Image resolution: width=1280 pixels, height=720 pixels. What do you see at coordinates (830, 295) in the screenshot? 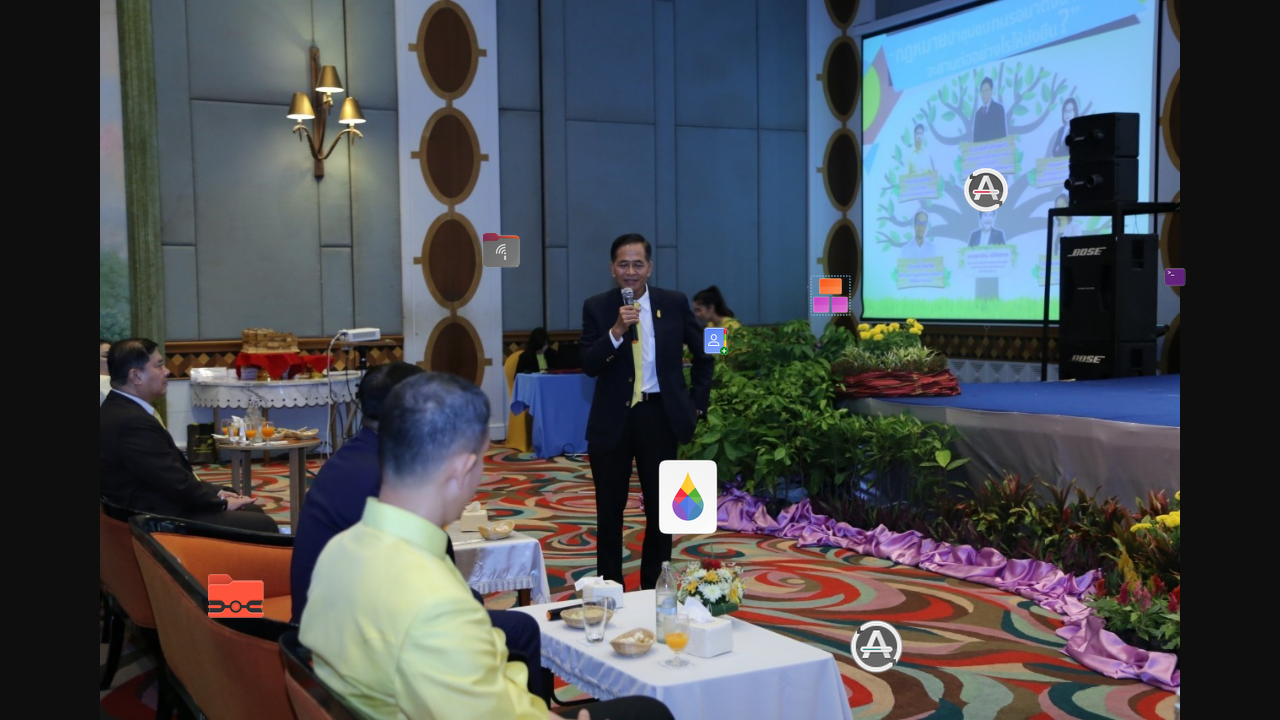
I see `select all items in the current view` at bounding box center [830, 295].